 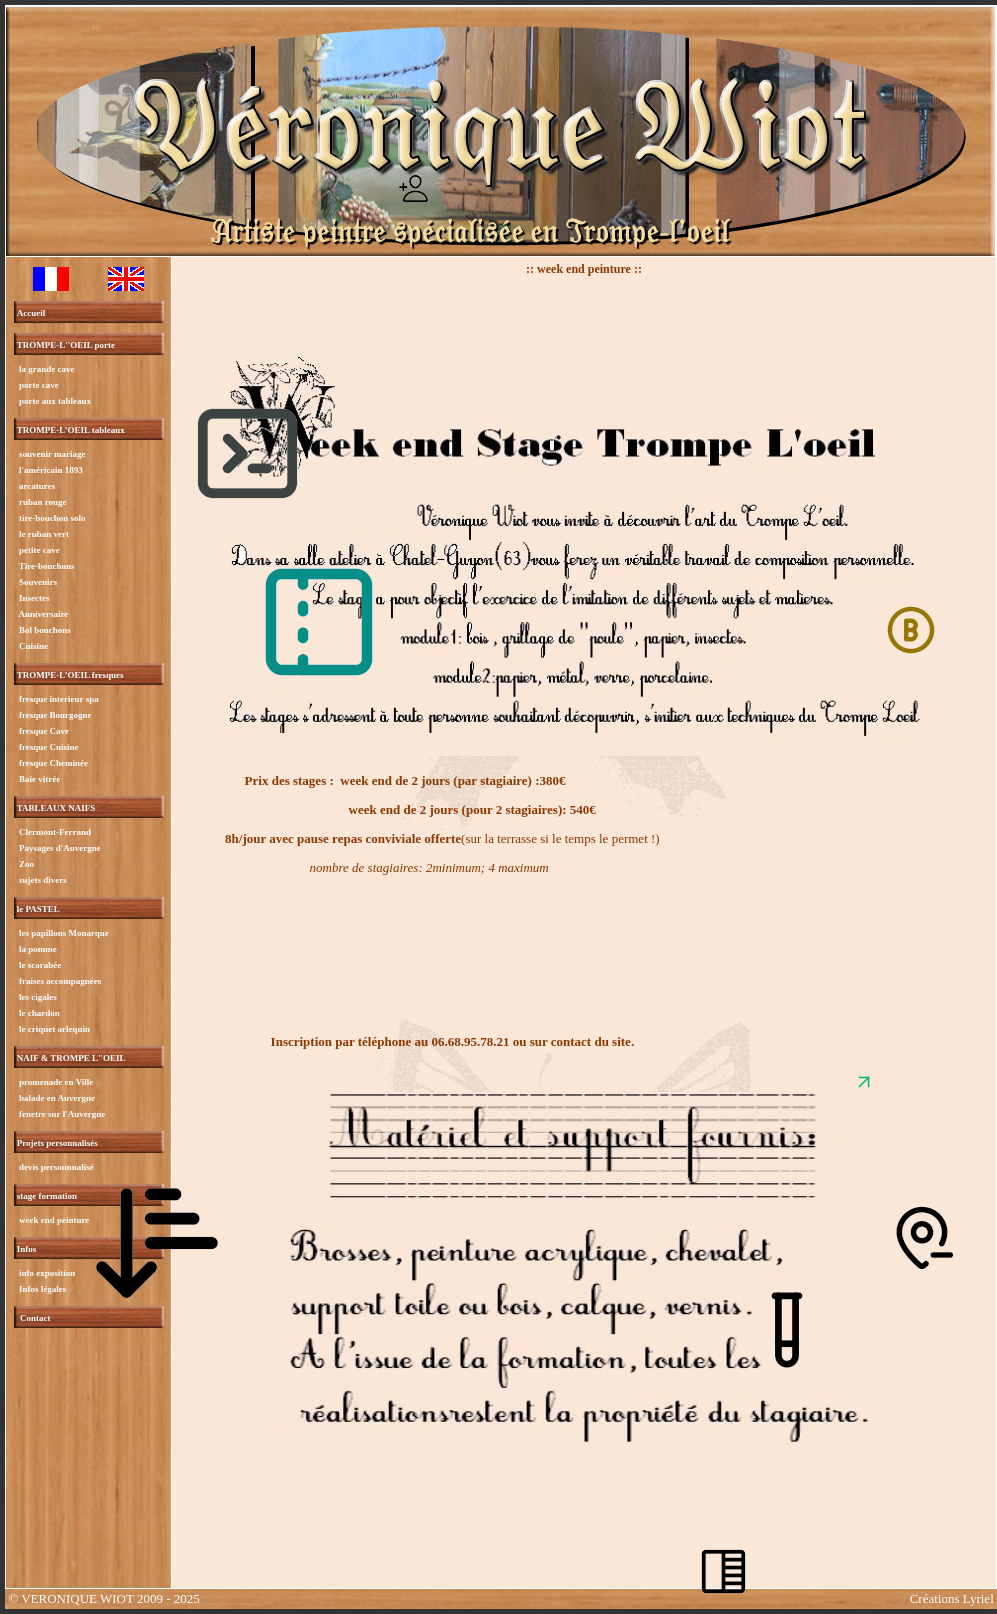 What do you see at coordinates (922, 1238) in the screenshot?
I see `remove a saved location` at bounding box center [922, 1238].